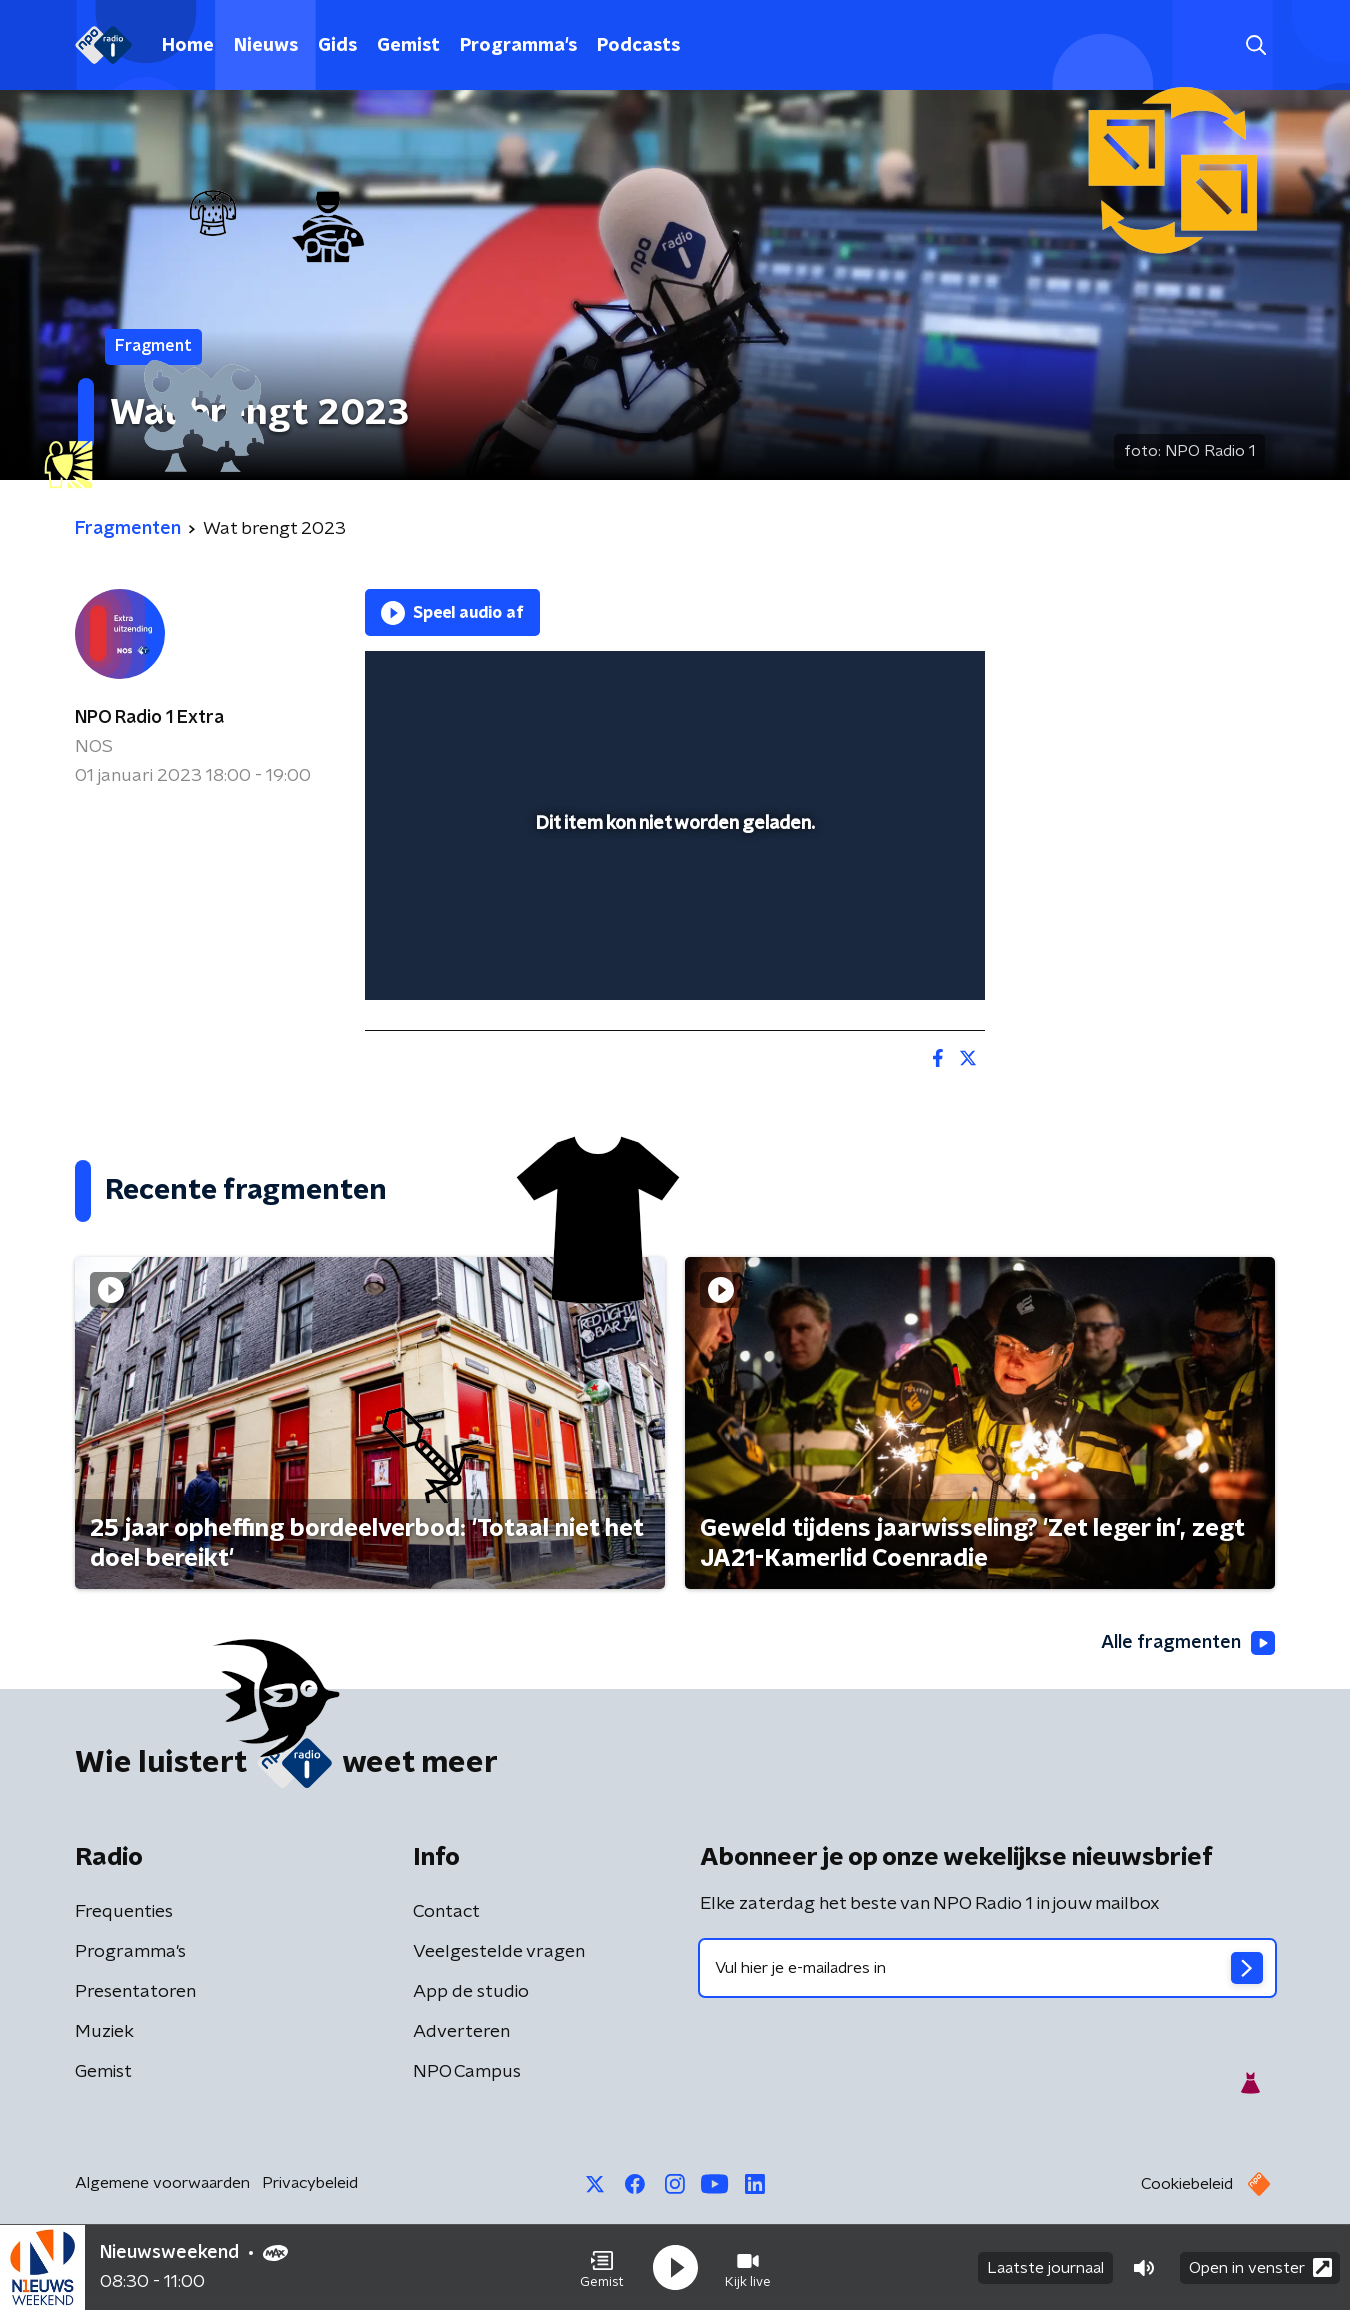 This screenshot has height=2310, width=1350. I want to click on tropical fish icon for aquarium or marine-themed games, so click(276, 1694).